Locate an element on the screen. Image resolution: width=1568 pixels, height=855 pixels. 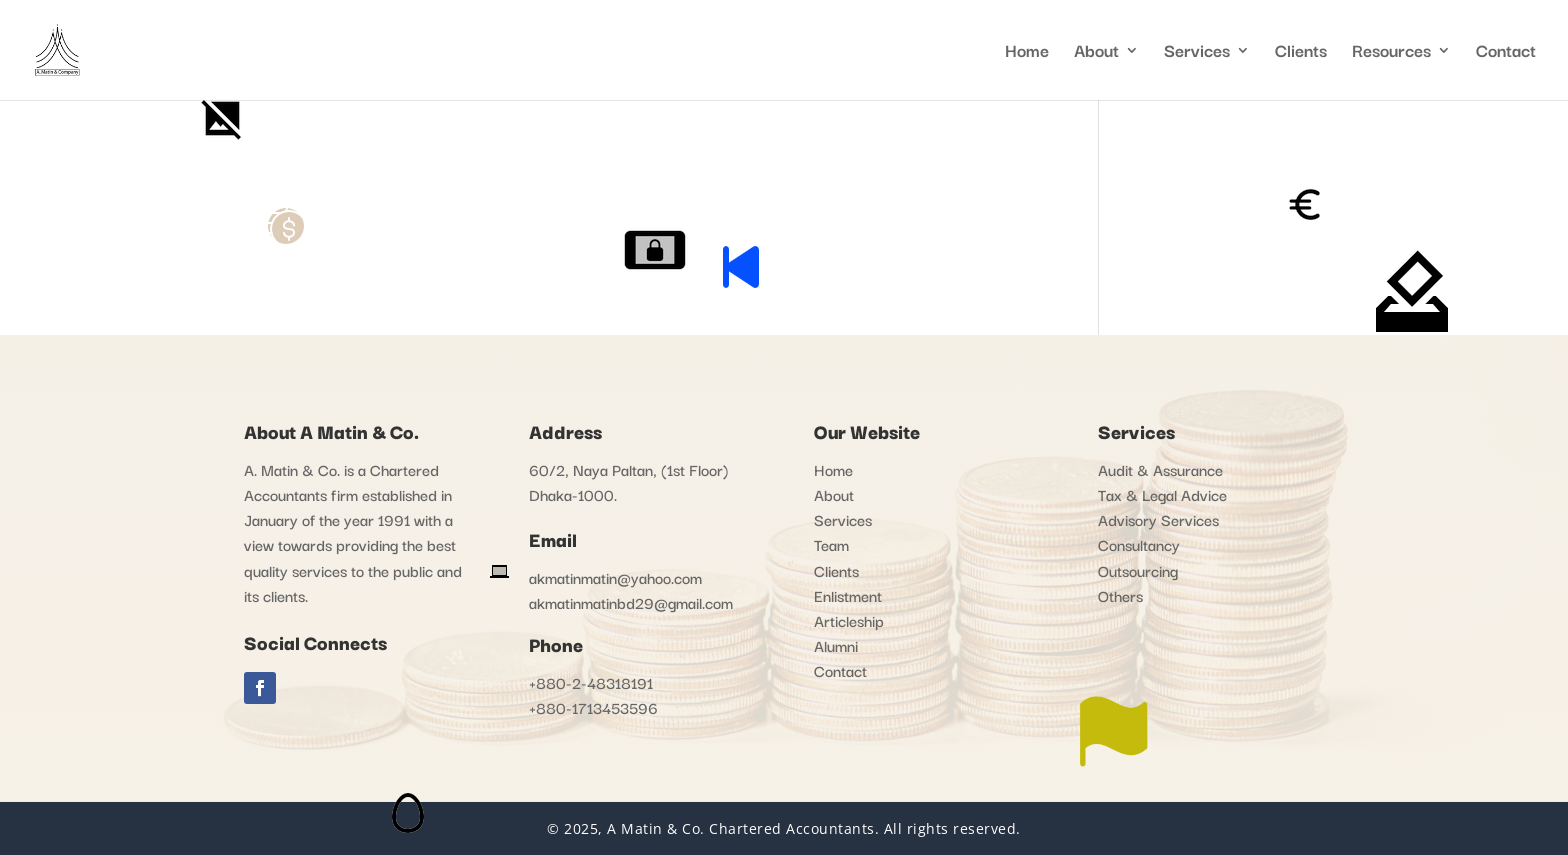
cast your vote or submit a ballot is located at coordinates (1412, 292).